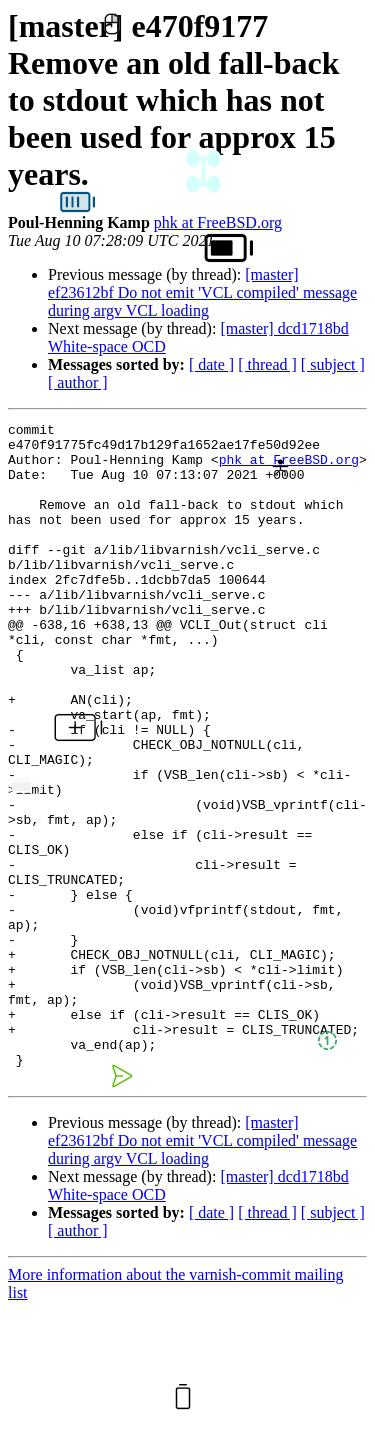  What do you see at coordinates (183, 1397) in the screenshot?
I see `indicates empty or depleted battery` at bounding box center [183, 1397].